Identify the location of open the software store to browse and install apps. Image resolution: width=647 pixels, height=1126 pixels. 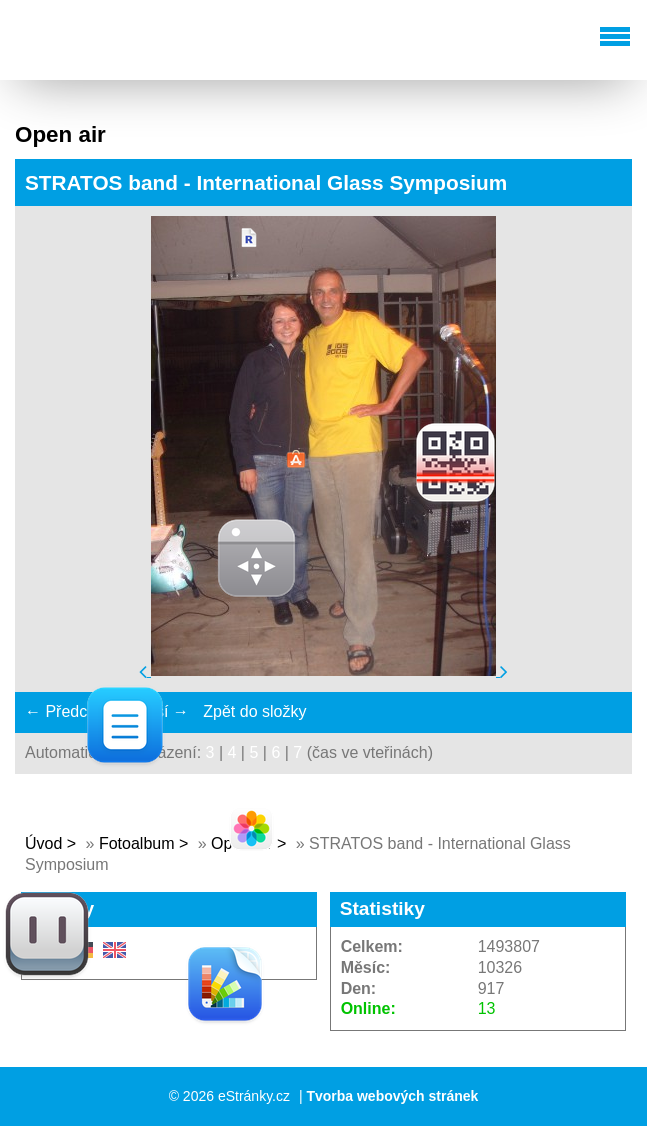
(296, 460).